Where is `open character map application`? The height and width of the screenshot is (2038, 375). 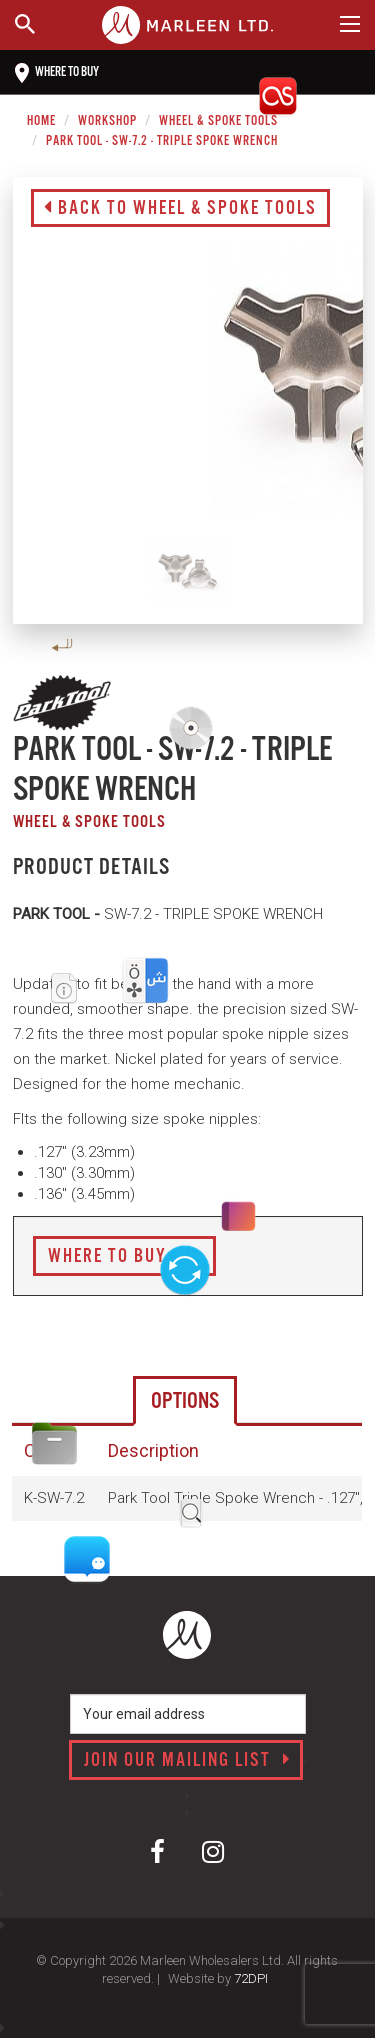 open character map application is located at coordinates (145, 980).